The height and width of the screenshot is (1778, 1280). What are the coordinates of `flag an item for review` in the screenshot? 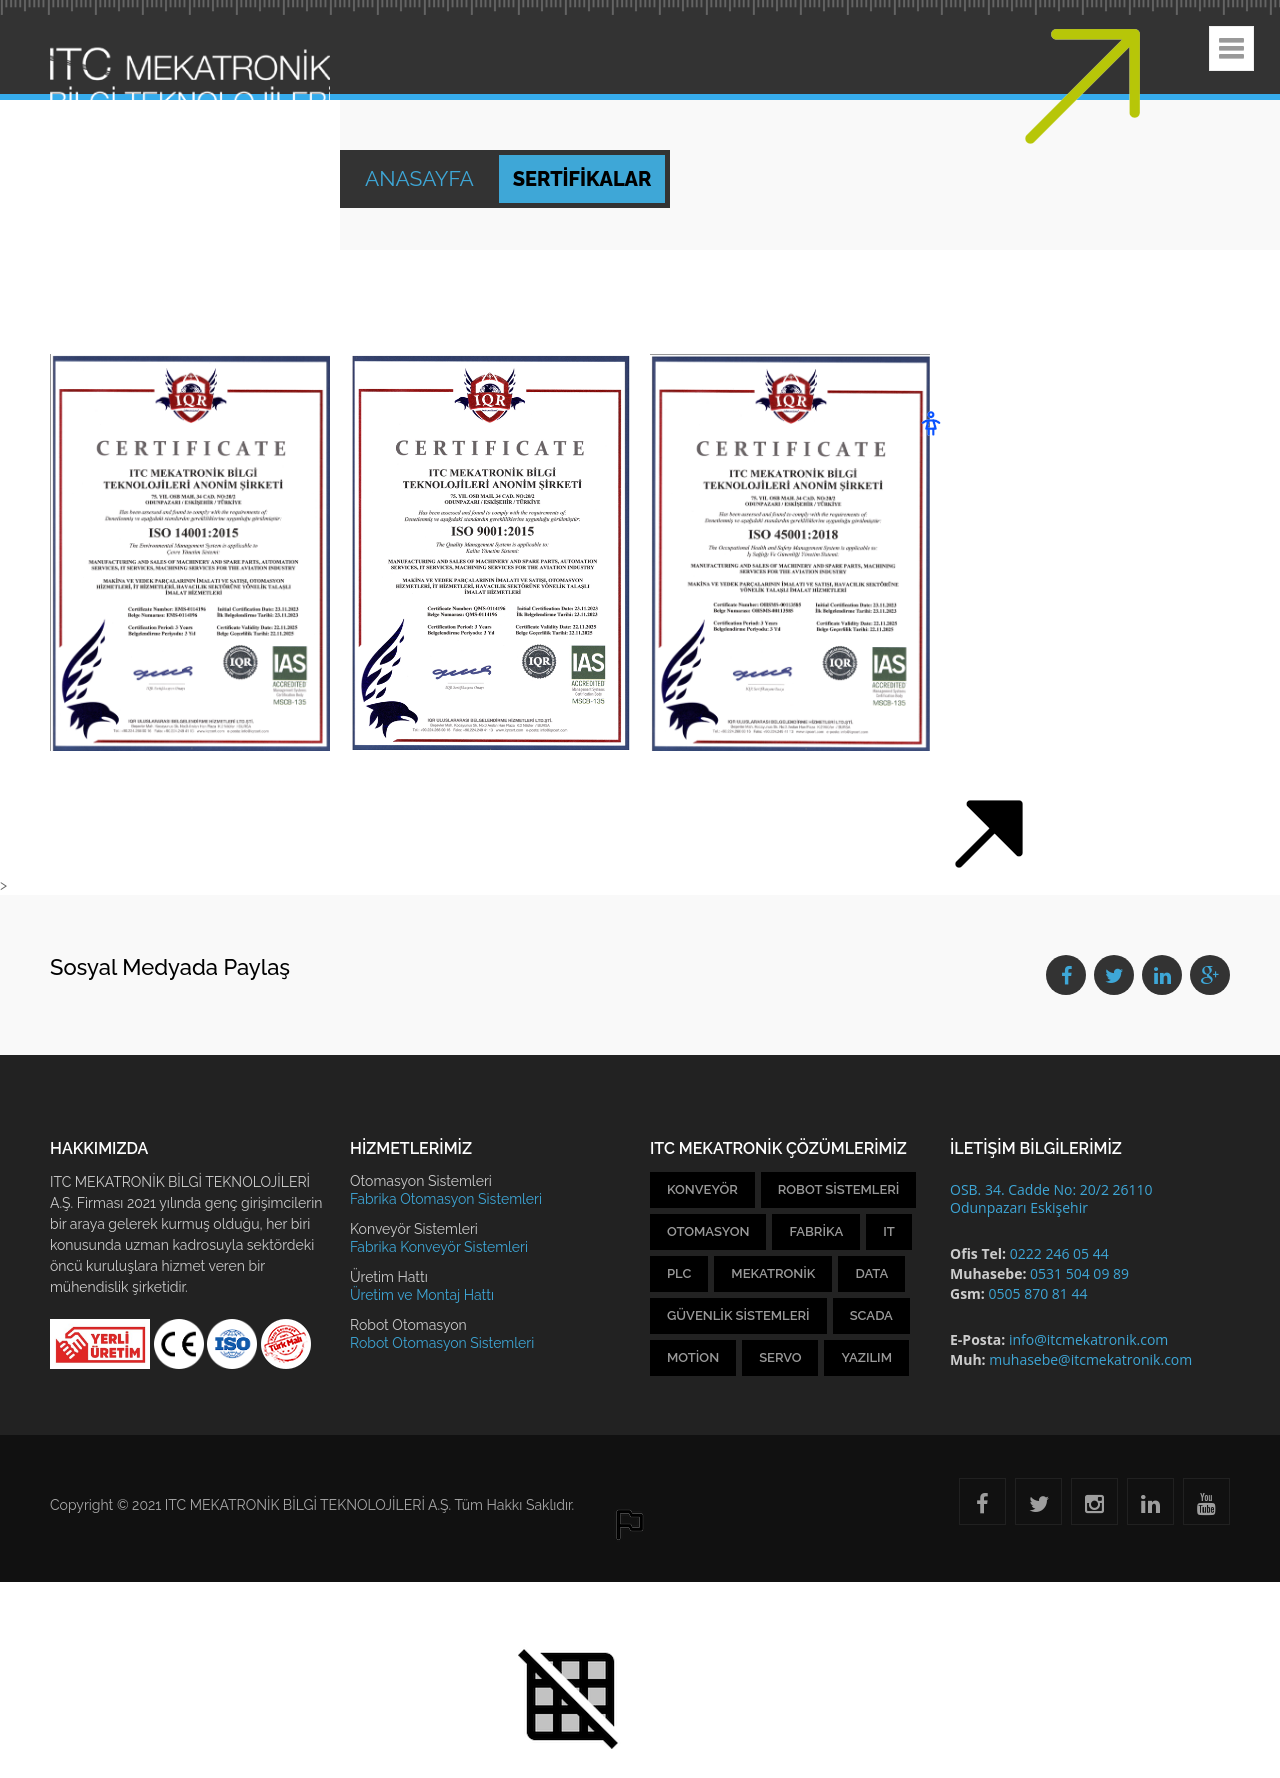 It's located at (629, 1524).